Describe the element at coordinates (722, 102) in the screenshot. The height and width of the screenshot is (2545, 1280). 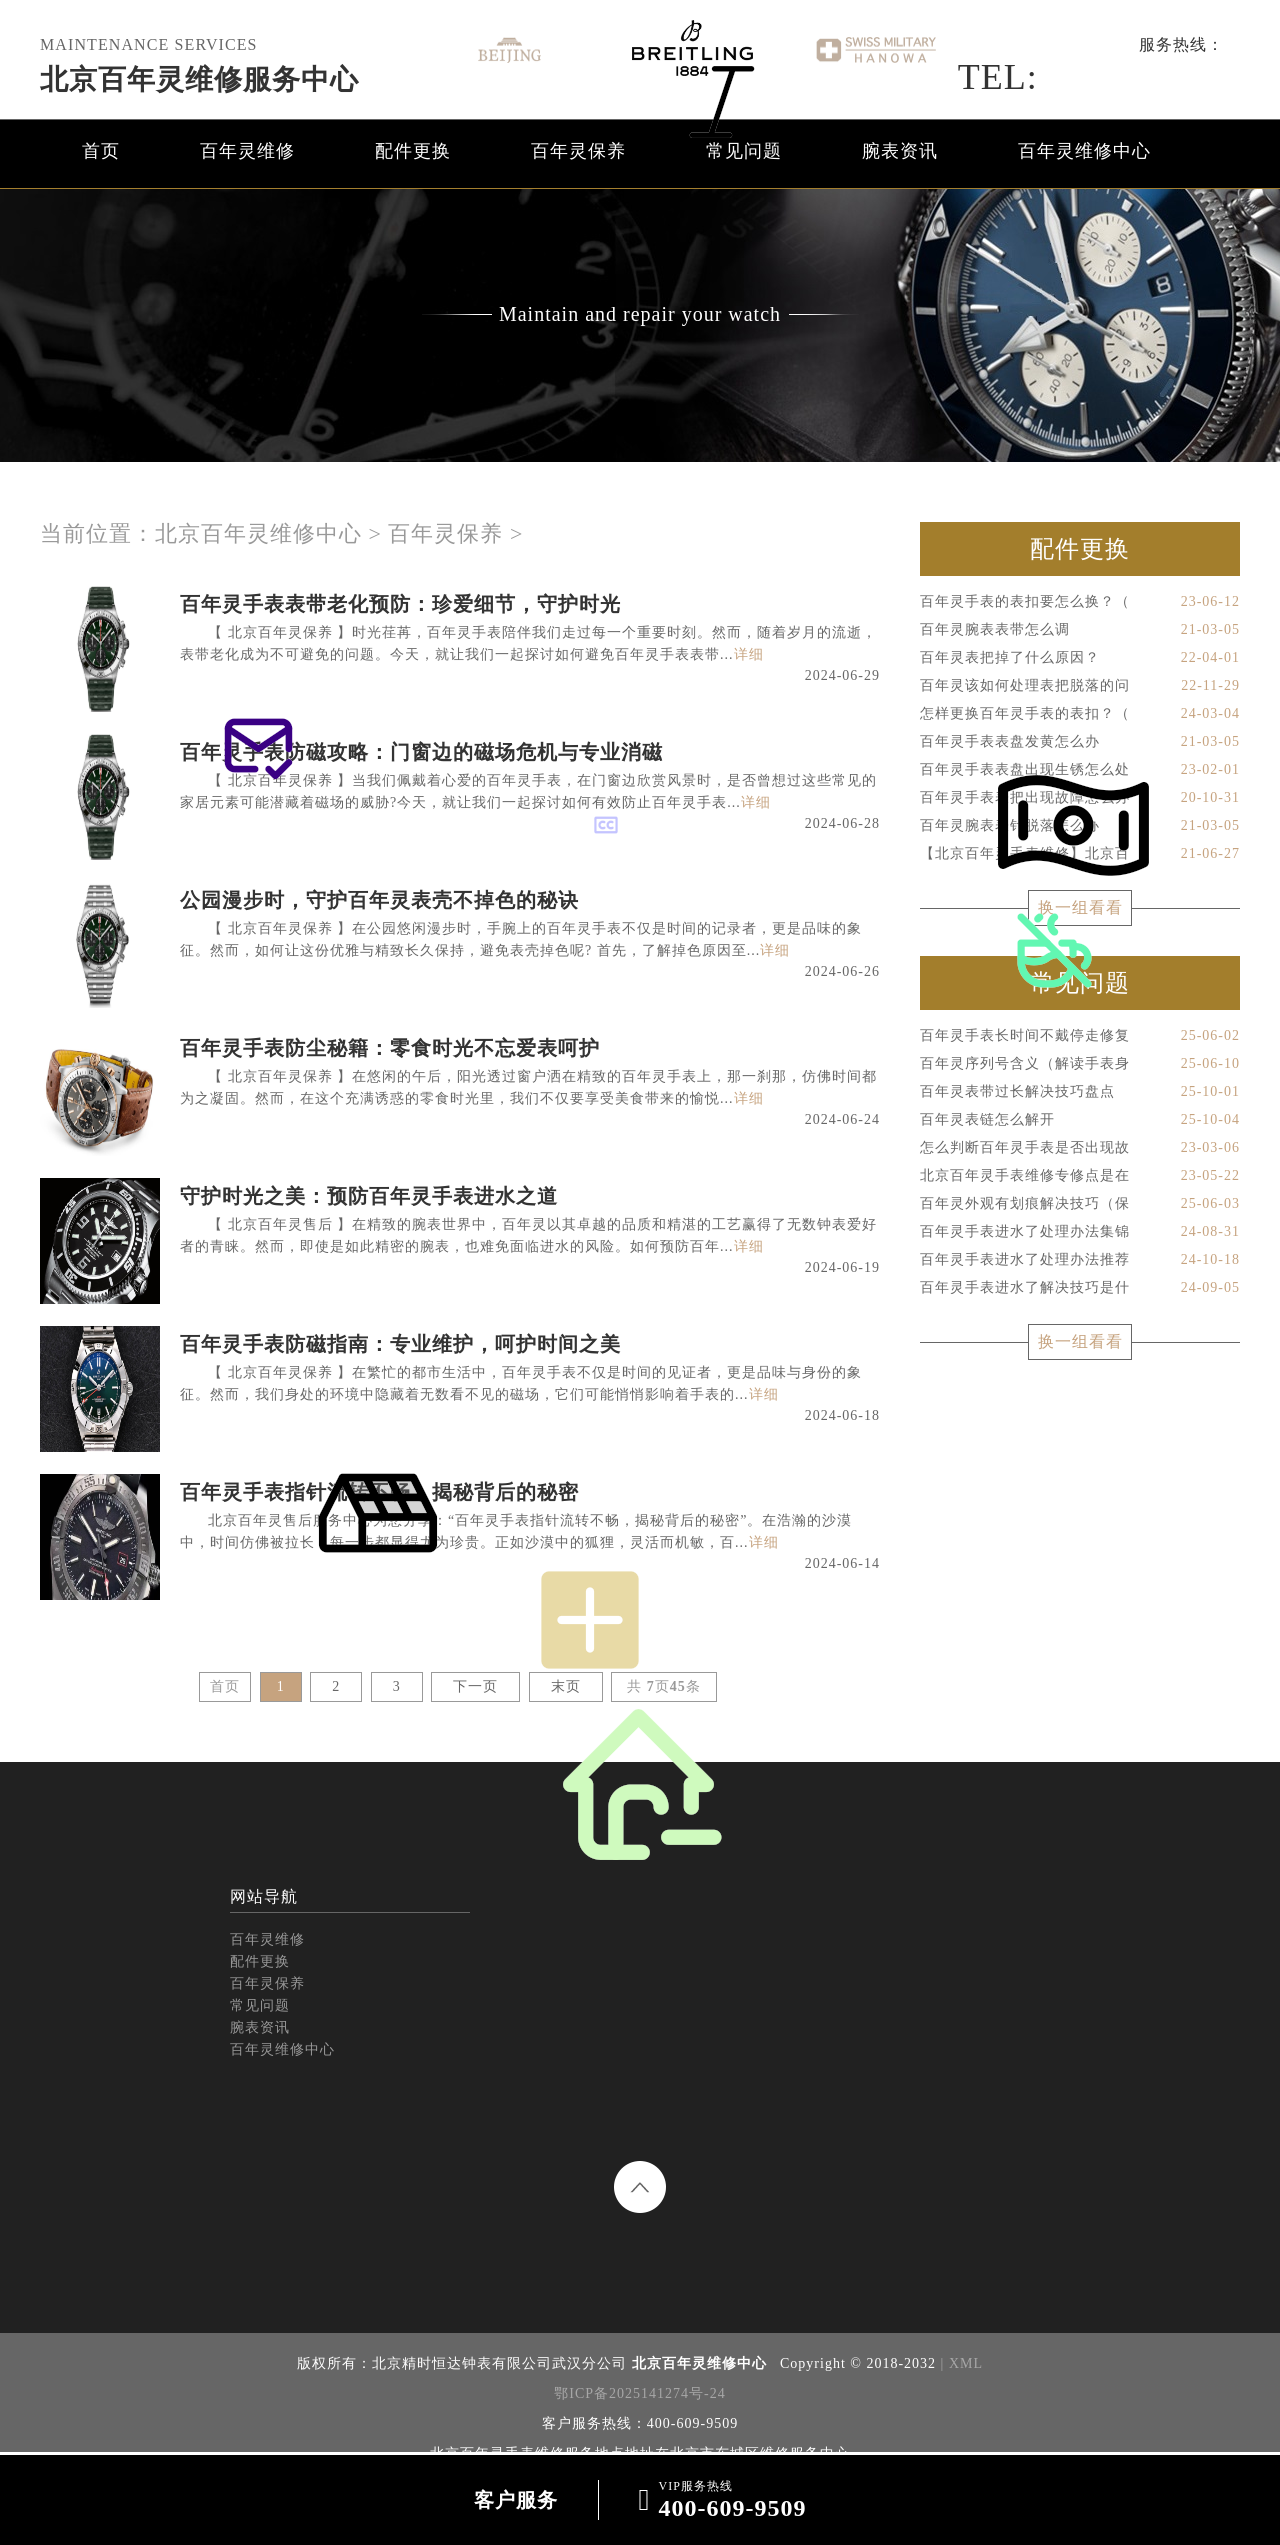
I see `apply italic formatting to selected text` at that location.